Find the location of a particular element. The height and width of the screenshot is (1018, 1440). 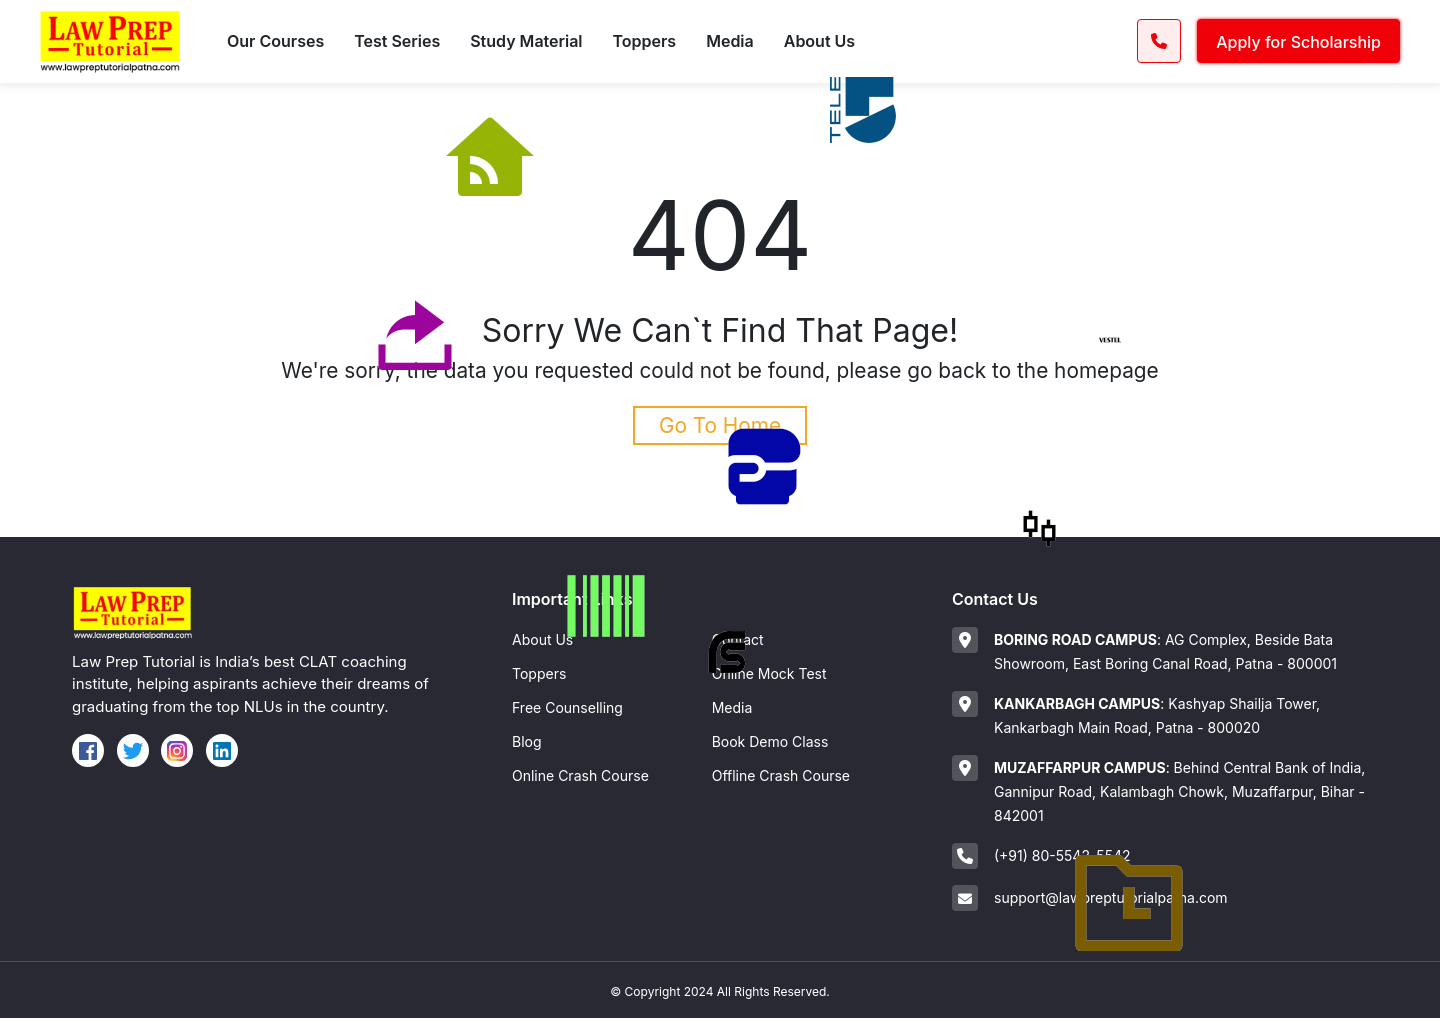

connect to home wifi network is located at coordinates (490, 160).